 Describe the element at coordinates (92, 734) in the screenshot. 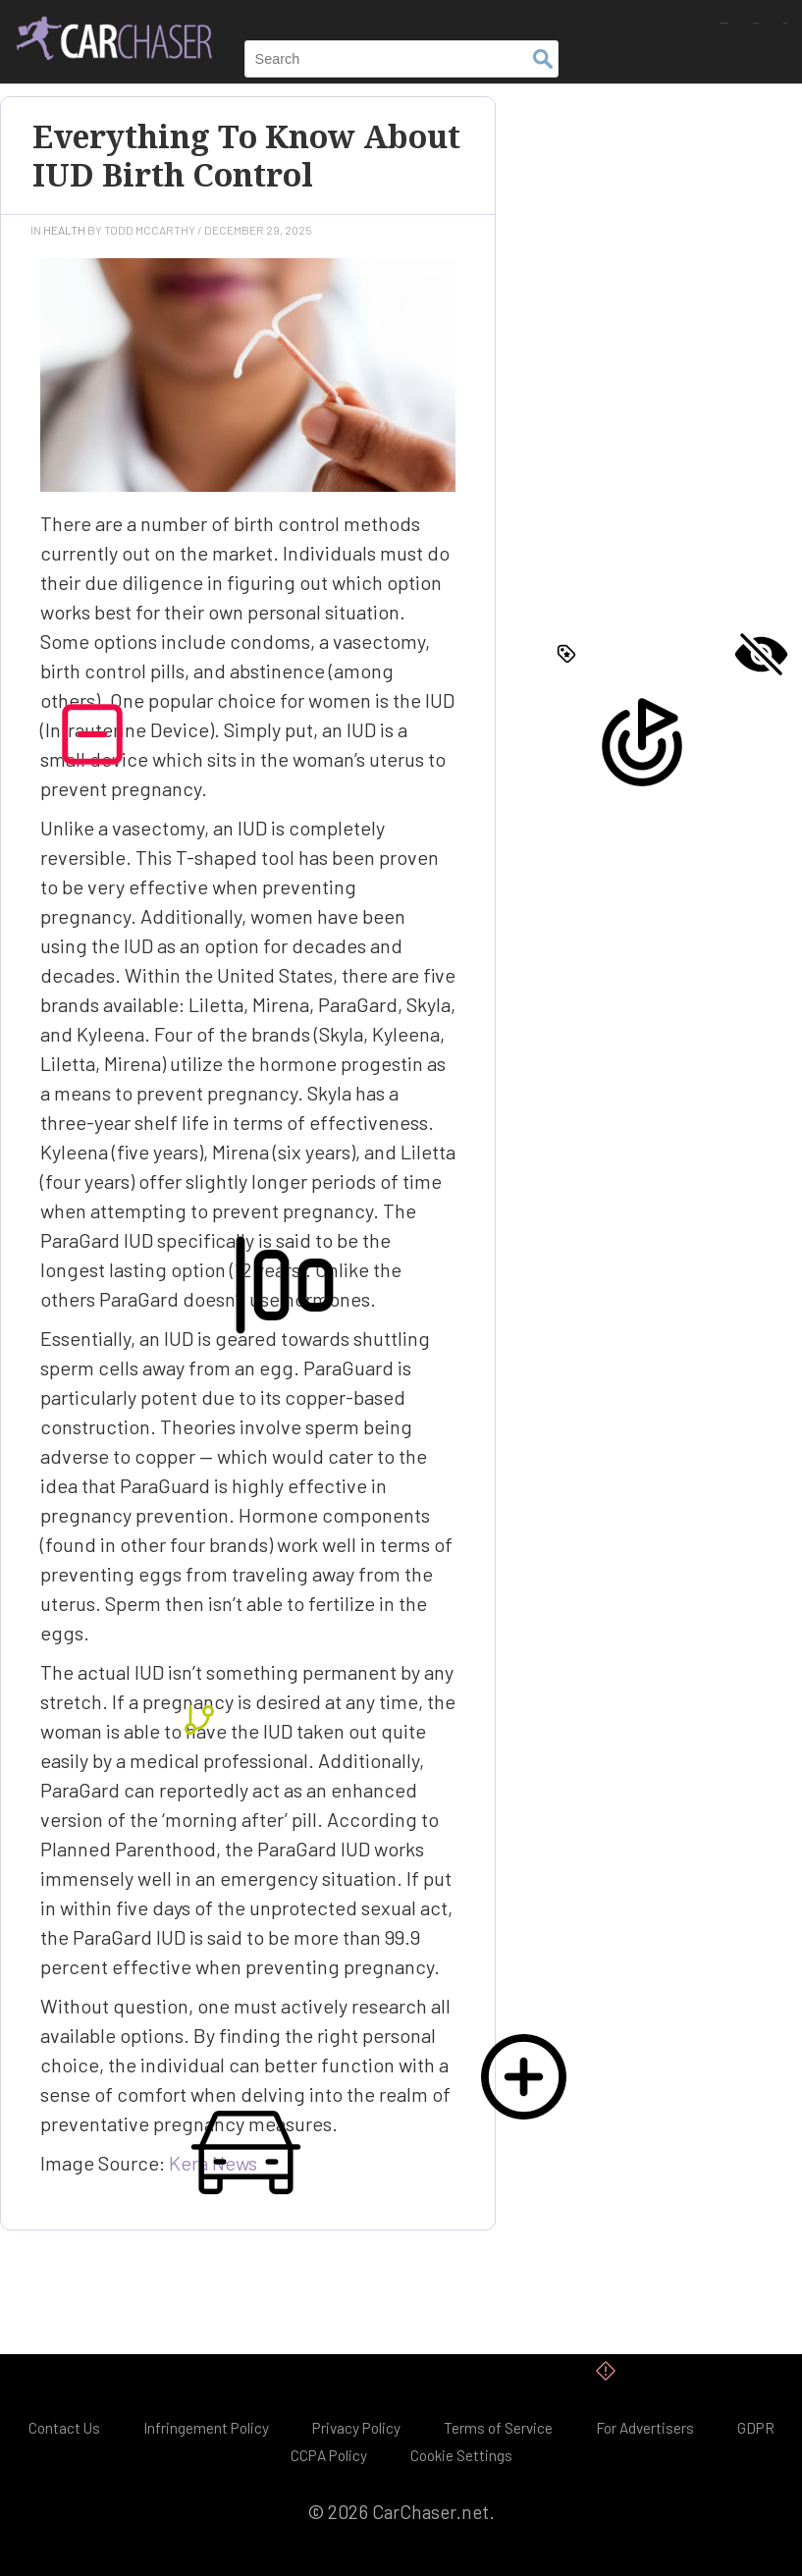

I see `collapse or minimize a section` at that location.